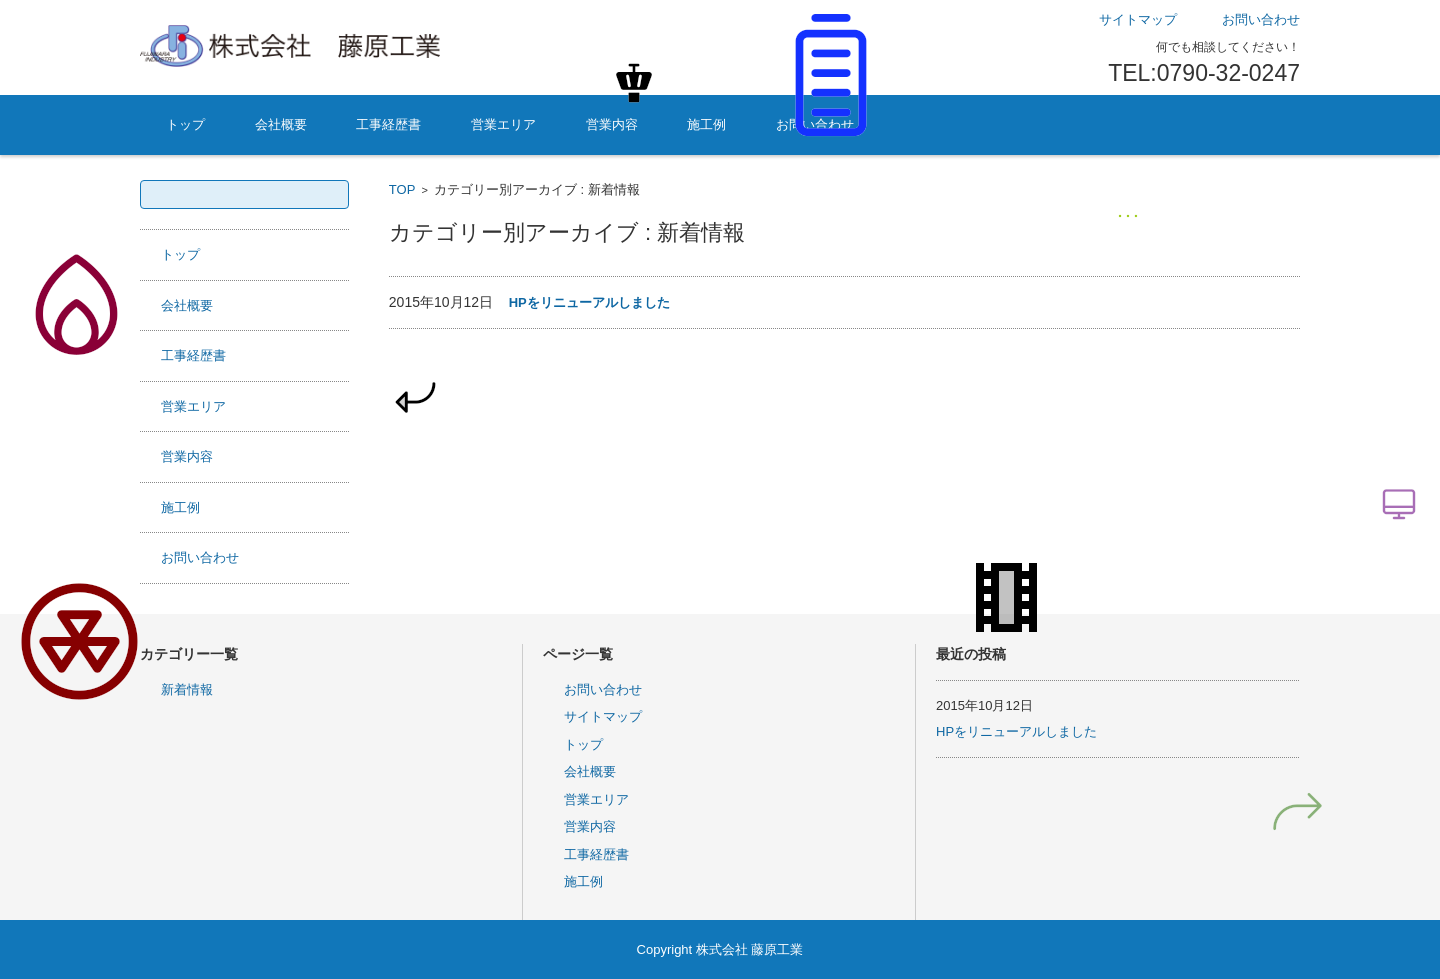  What do you see at coordinates (1128, 216) in the screenshot?
I see `access more options or actions` at bounding box center [1128, 216].